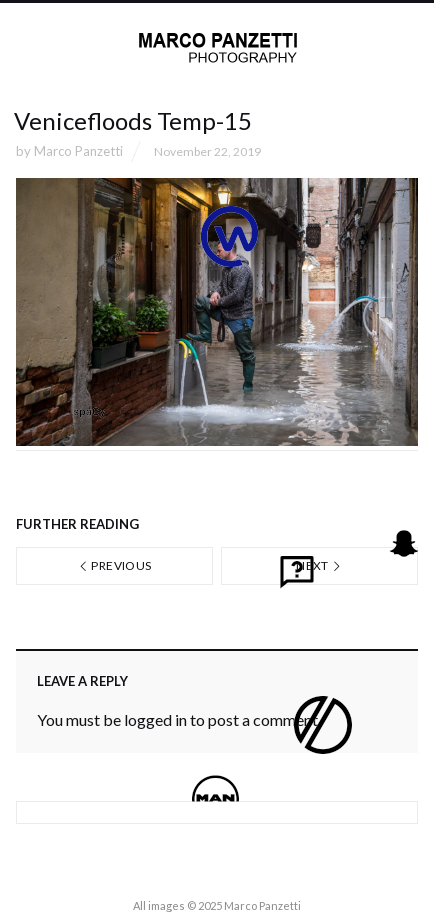 The height and width of the screenshot is (912, 434). Describe the element at coordinates (89, 412) in the screenshot. I see `open spaCy natural language processing library` at that location.